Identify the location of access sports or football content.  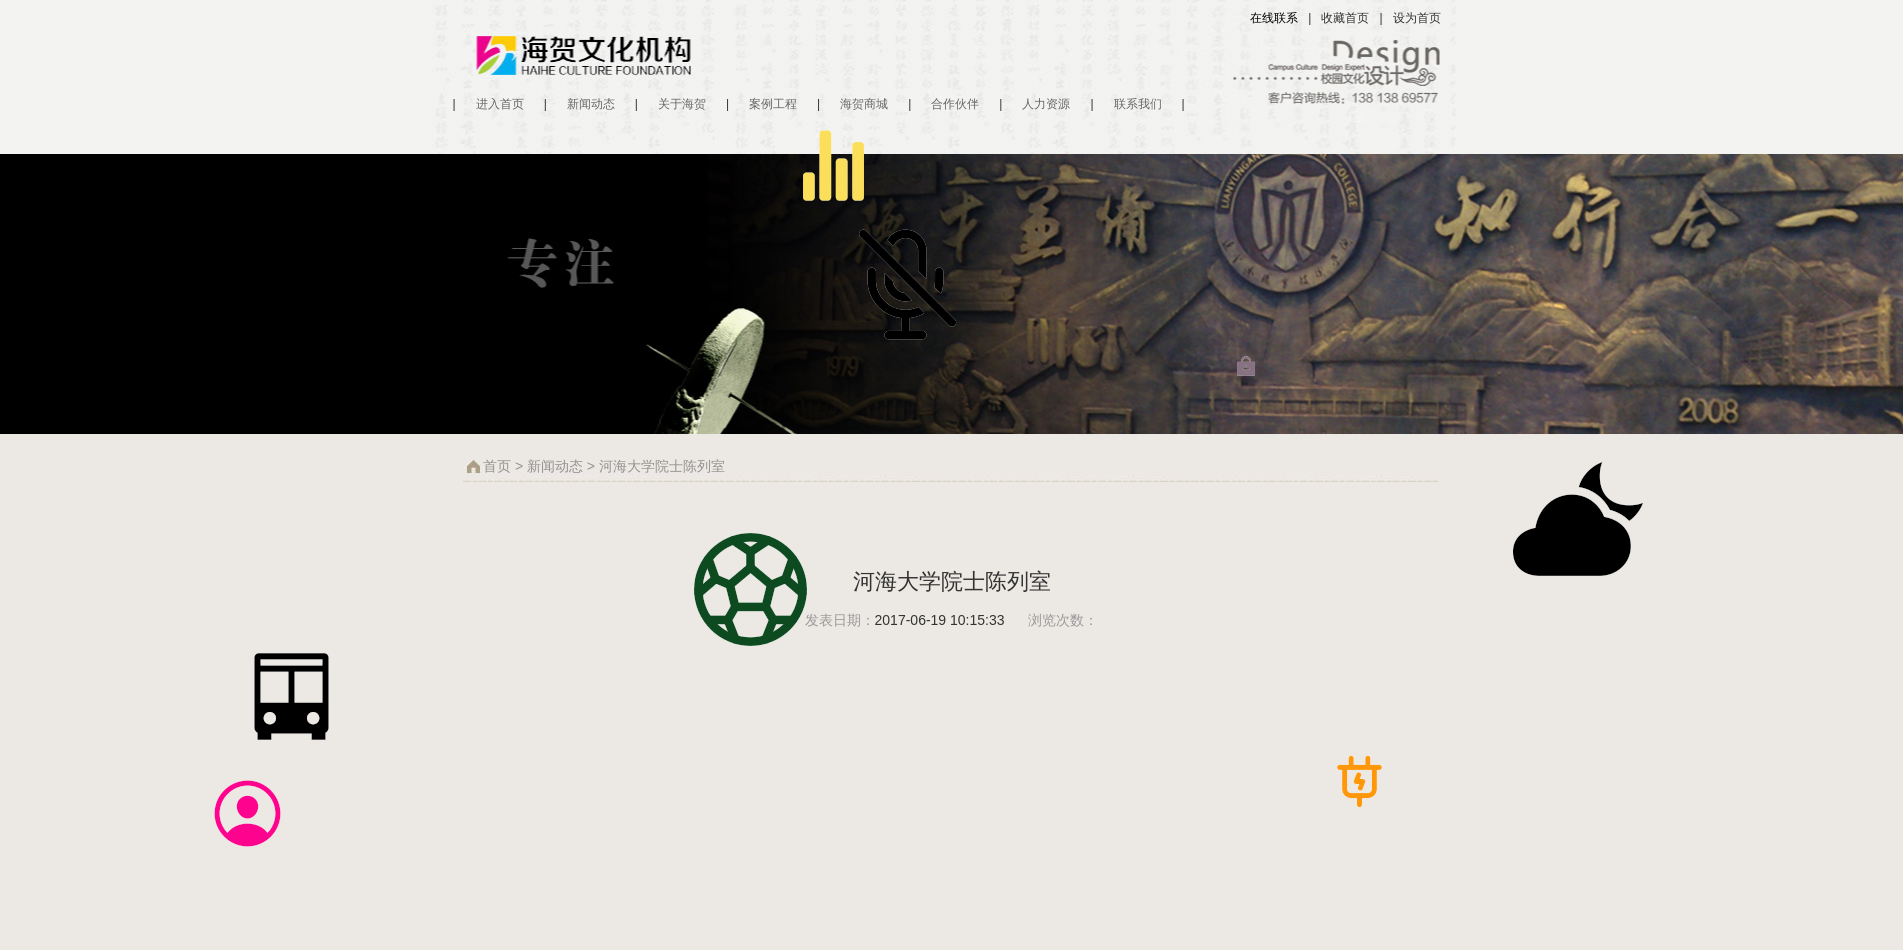
(750, 589).